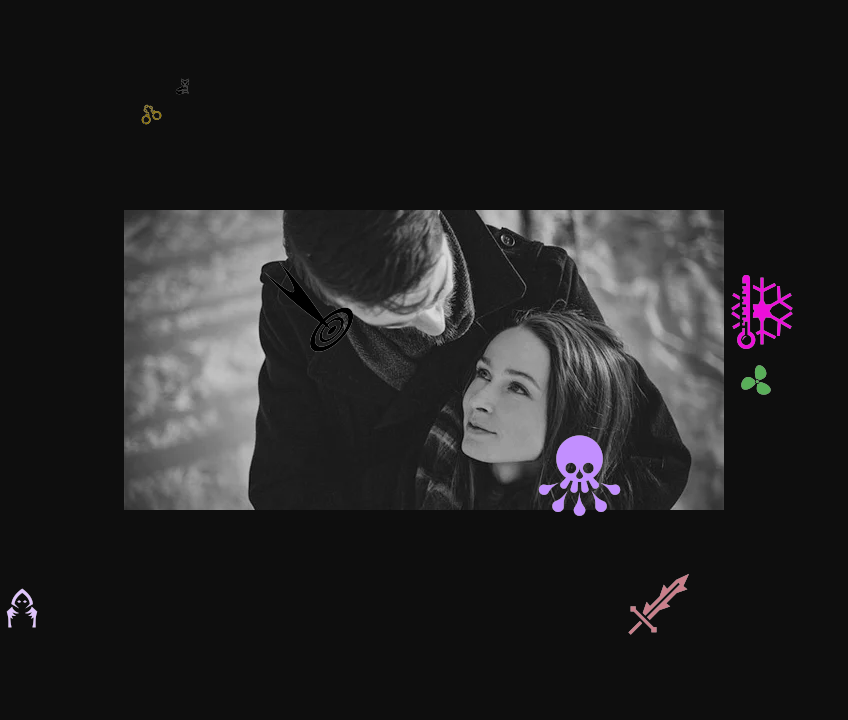 This screenshot has height=720, width=848. What do you see at coordinates (658, 605) in the screenshot?
I see `equip a broken or shattered weapon` at bounding box center [658, 605].